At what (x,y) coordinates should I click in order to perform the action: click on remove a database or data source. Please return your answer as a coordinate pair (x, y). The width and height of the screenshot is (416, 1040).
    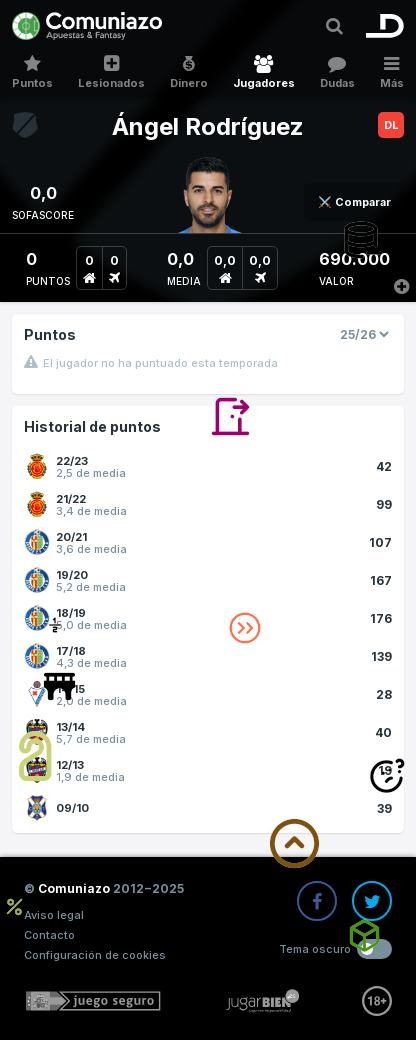
    Looking at the image, I should click on (361, 240).